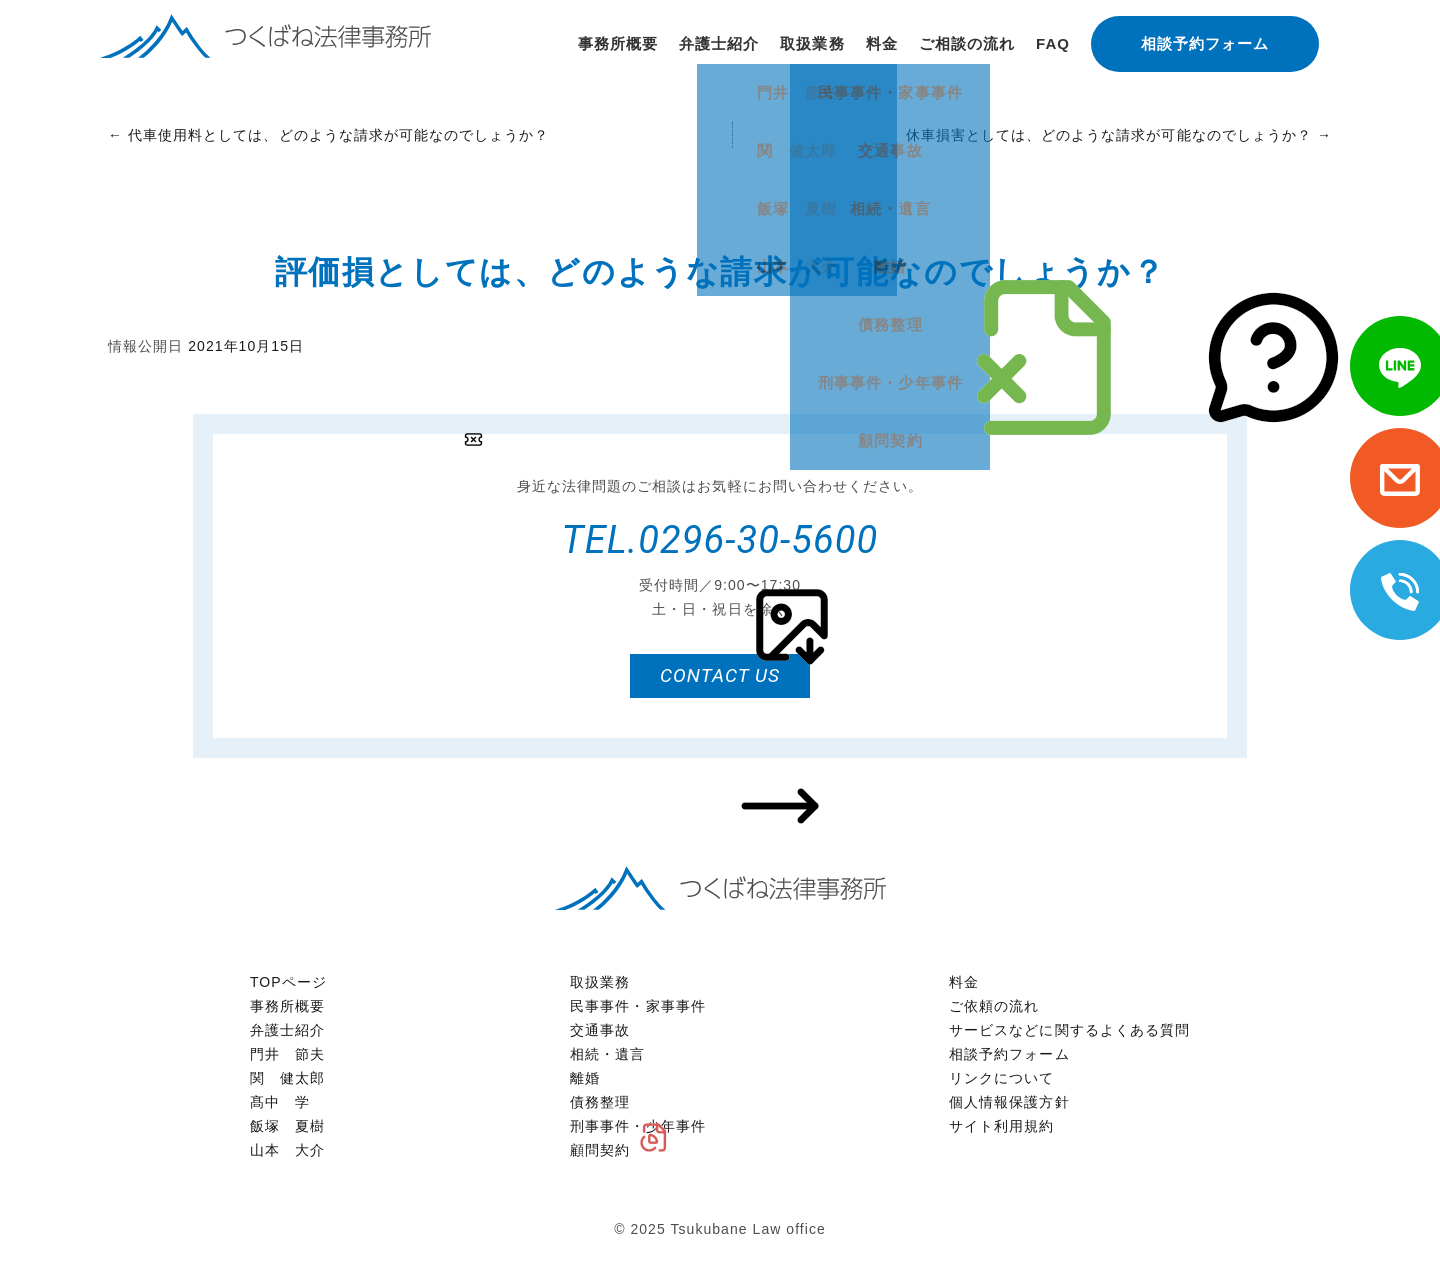 The height and width of the screenshot is (1265, 1440). What do you see at coordinates (1047, 357) in the screenshot?
I see `delete this file` at bounding box center [1047, 357].